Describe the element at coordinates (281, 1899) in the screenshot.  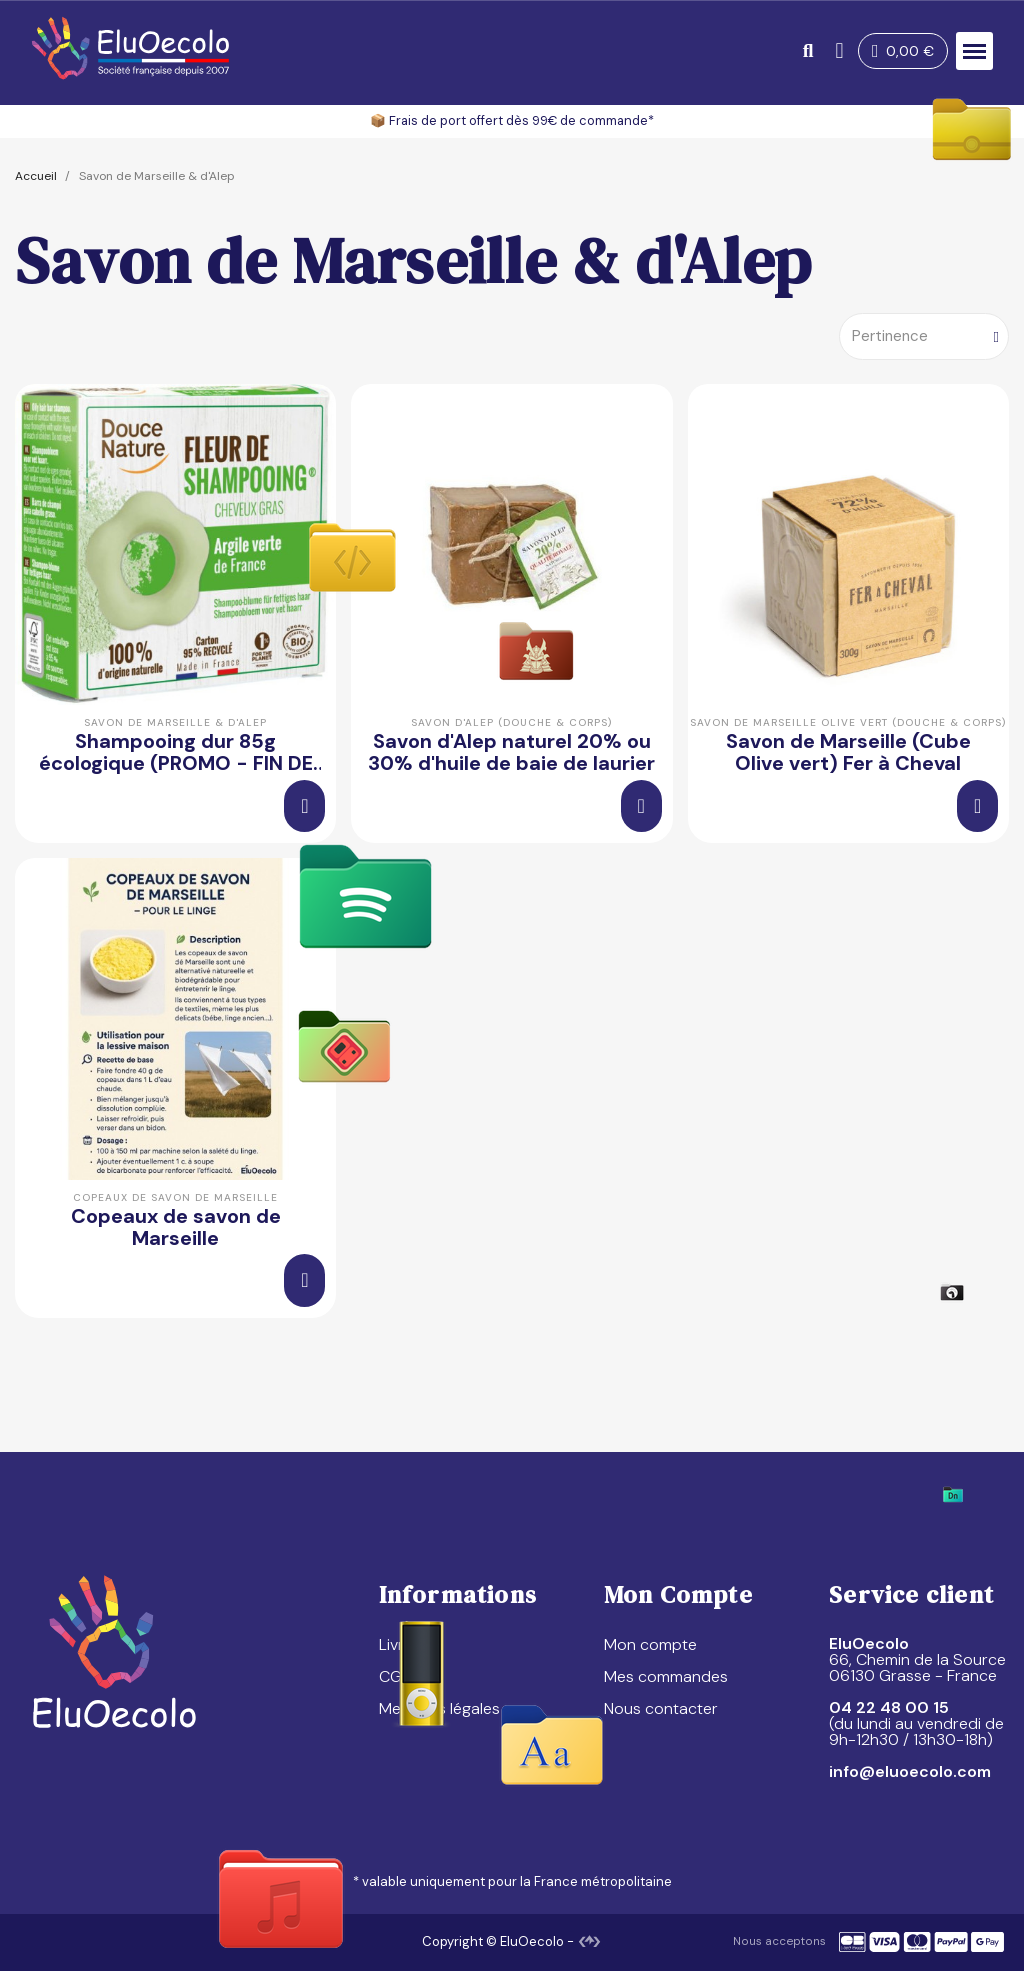
I see `open your music files folder` at that location.